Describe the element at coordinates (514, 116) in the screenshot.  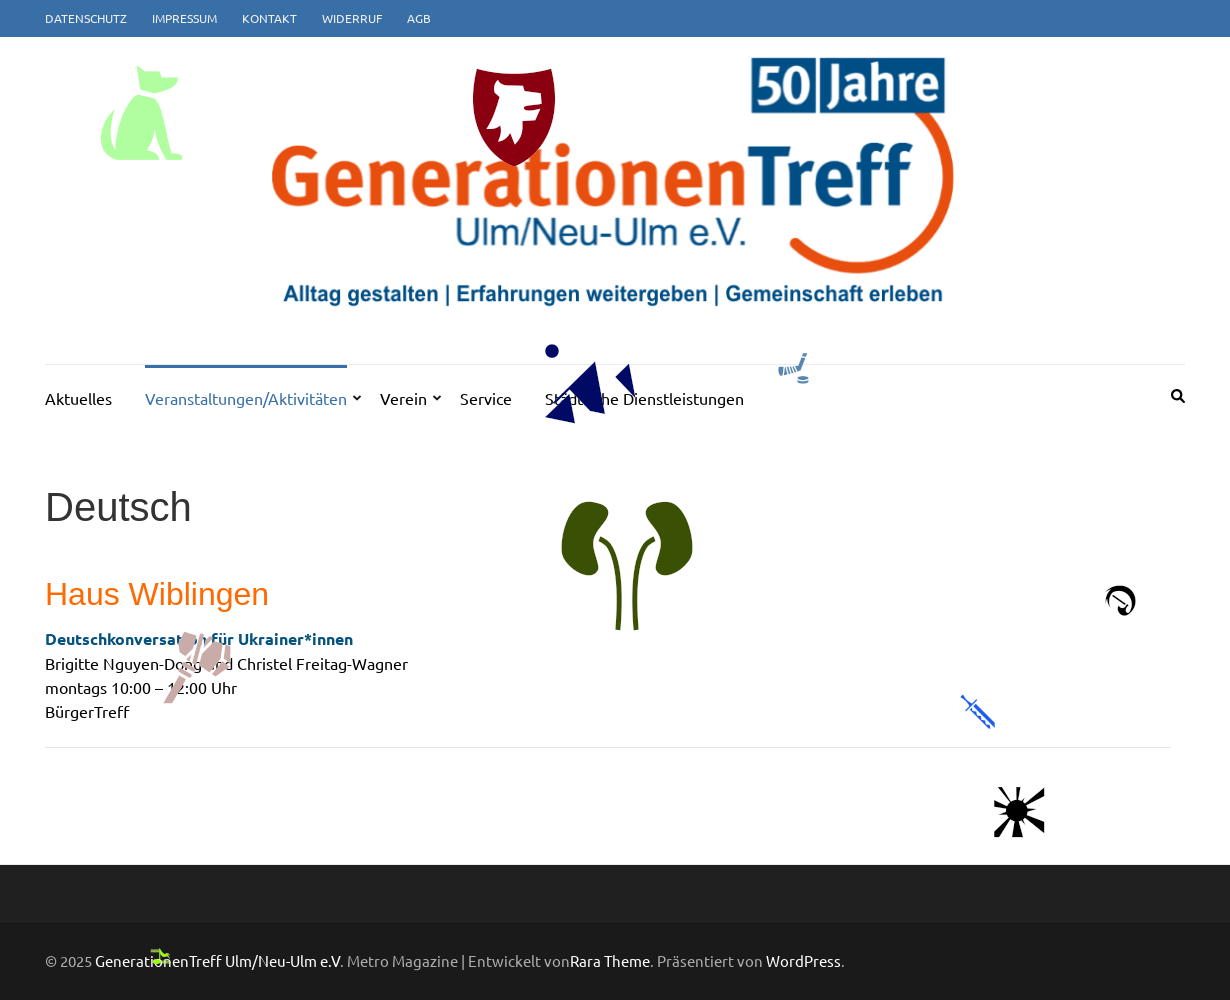
I see `select griffin house or faction emblem` at that location.